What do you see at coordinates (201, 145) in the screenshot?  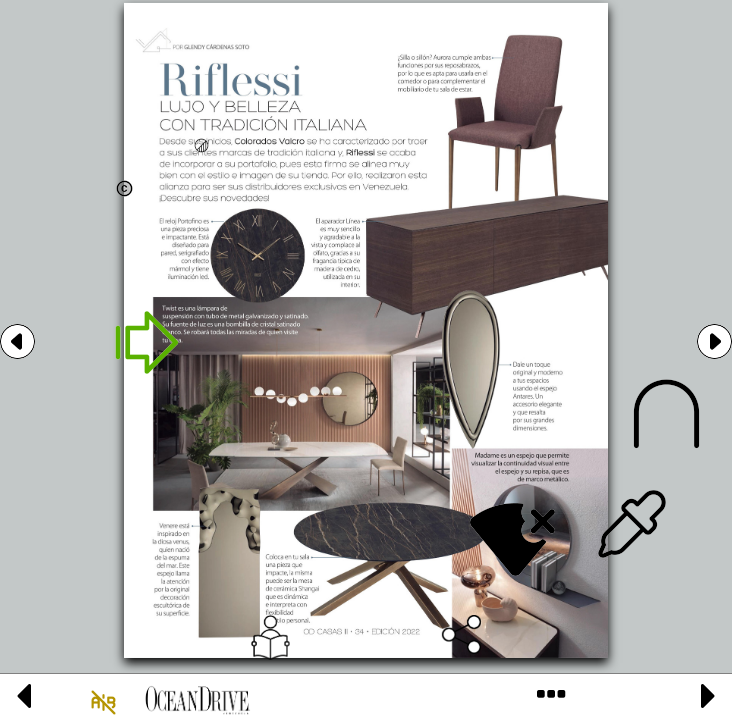 I see `adjust contrast or brightness settings` at bounding box center [201, 145].